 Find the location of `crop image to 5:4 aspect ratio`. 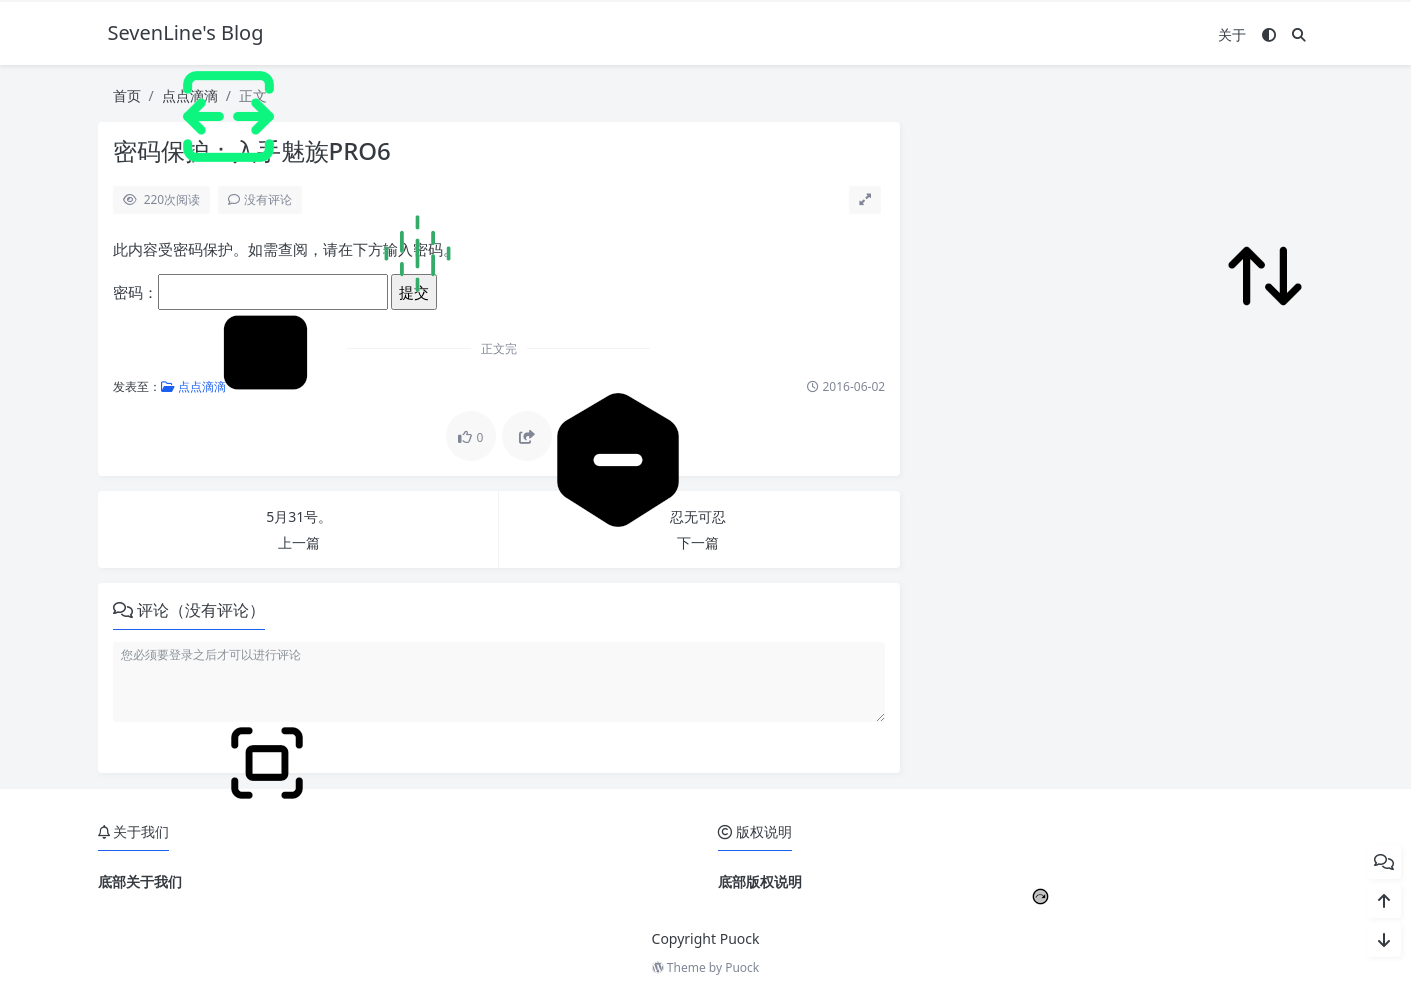

crop image to 5:4 aspect ratio is located at coordinates (265, 352).